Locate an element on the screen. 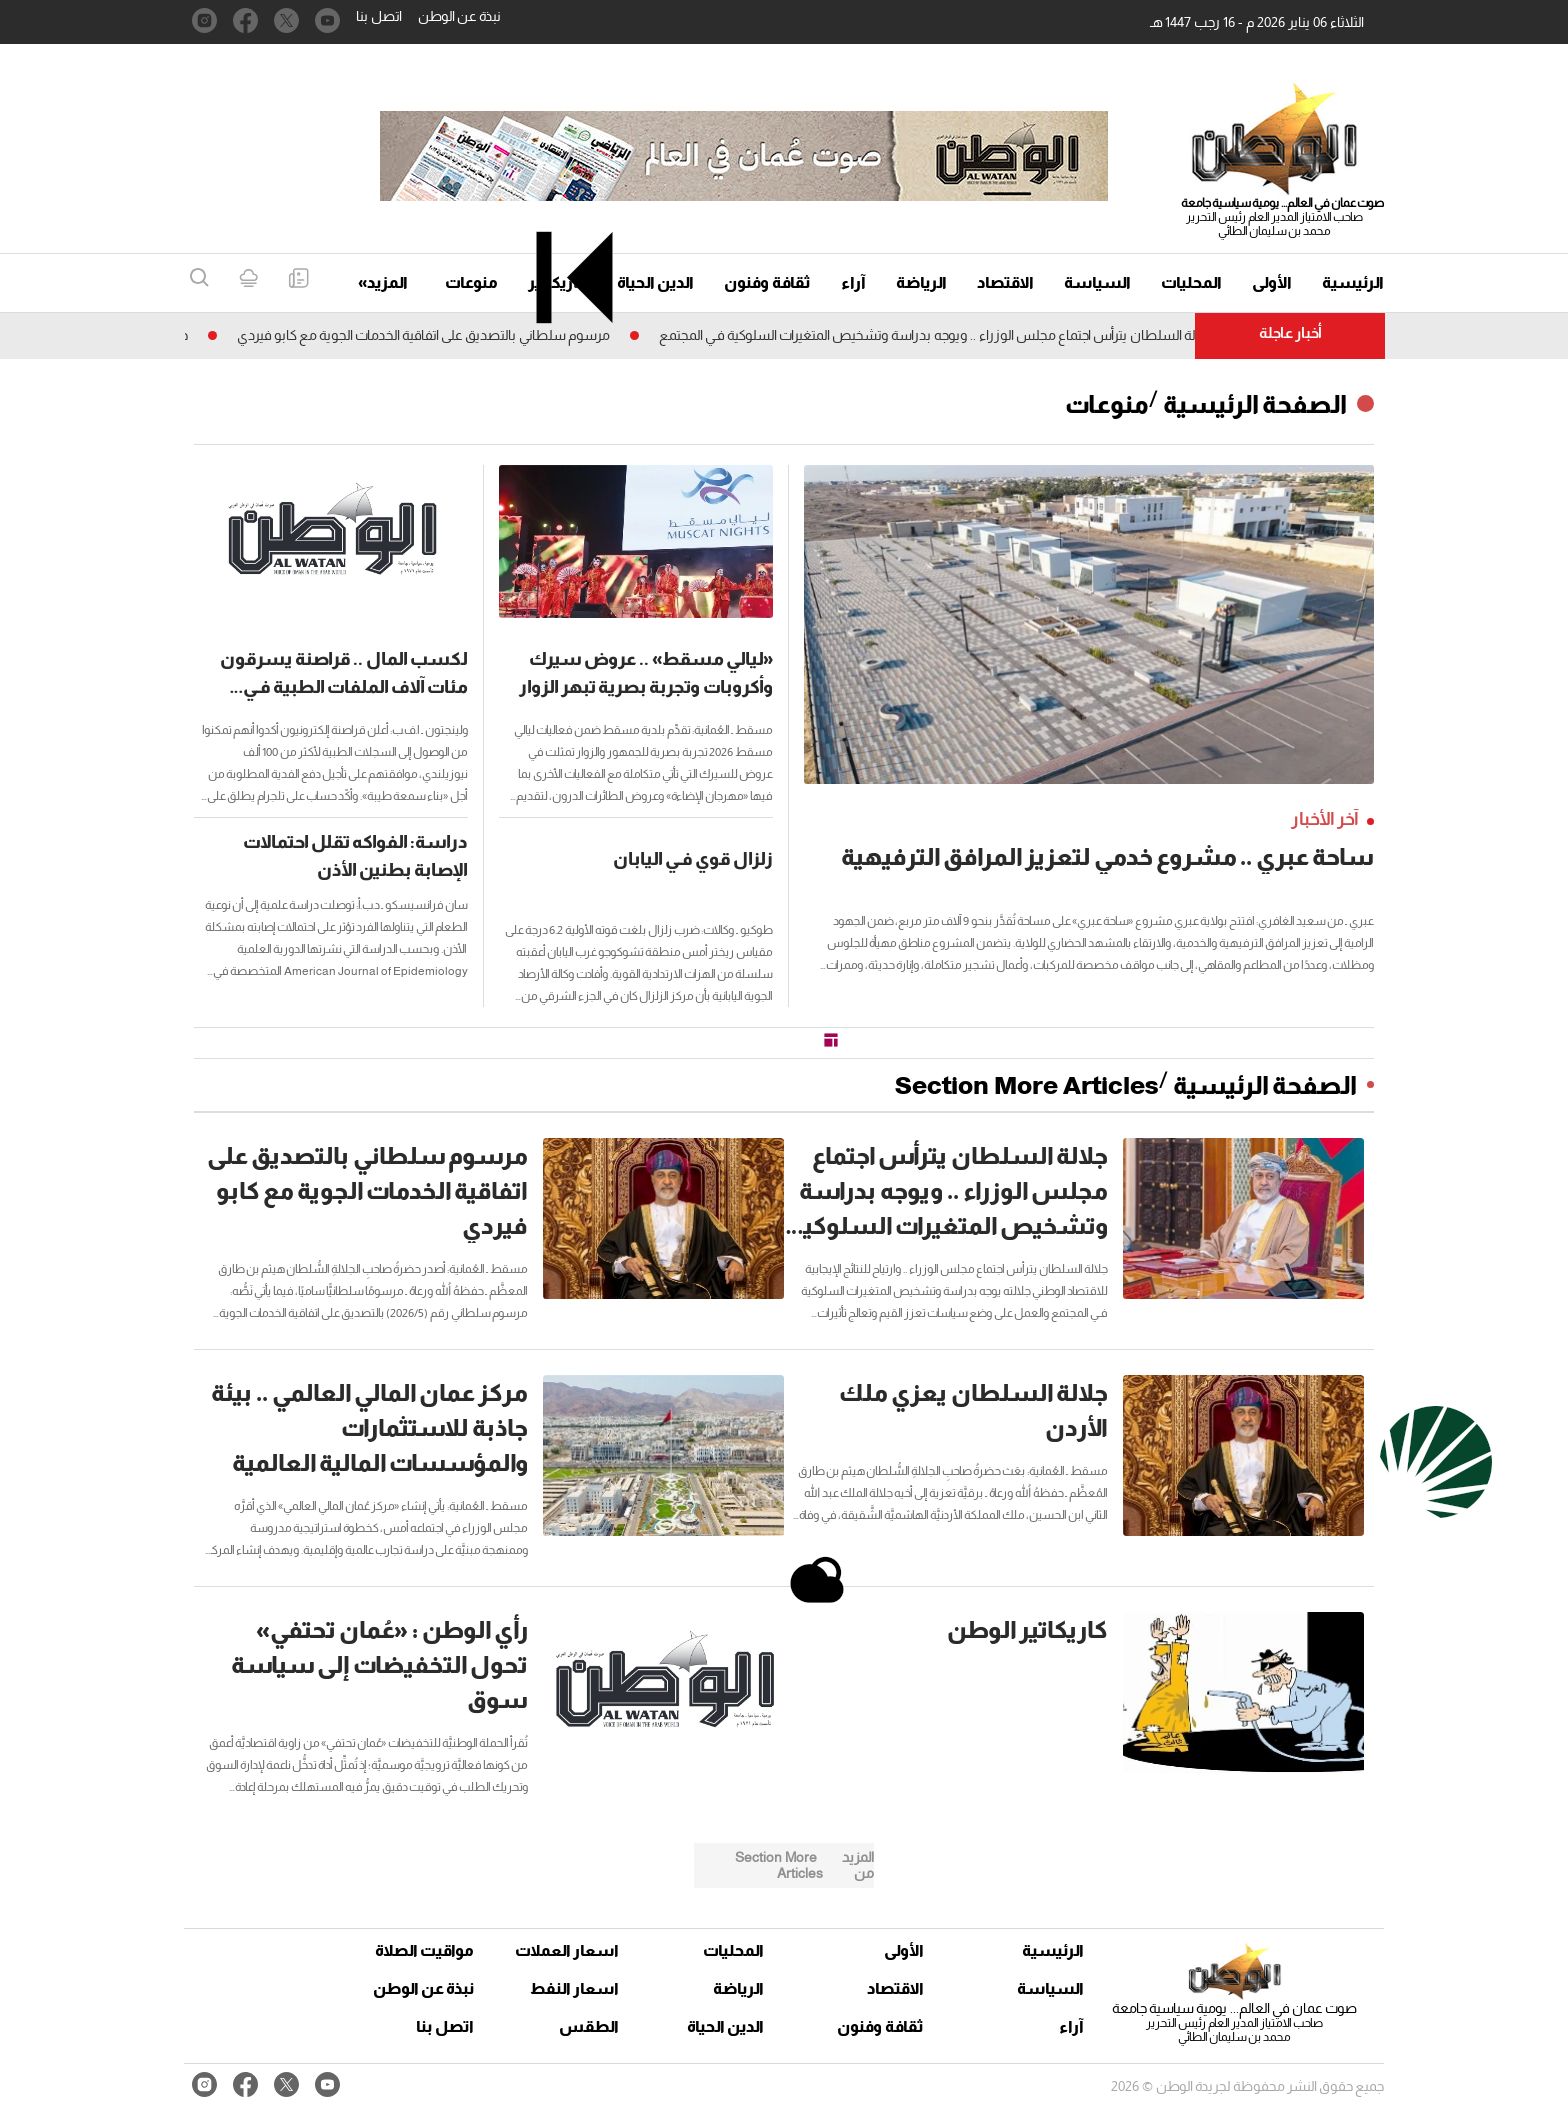 This screenshot has height=2108, width=1568. skip to previous track is located at coordinates (574, 277).